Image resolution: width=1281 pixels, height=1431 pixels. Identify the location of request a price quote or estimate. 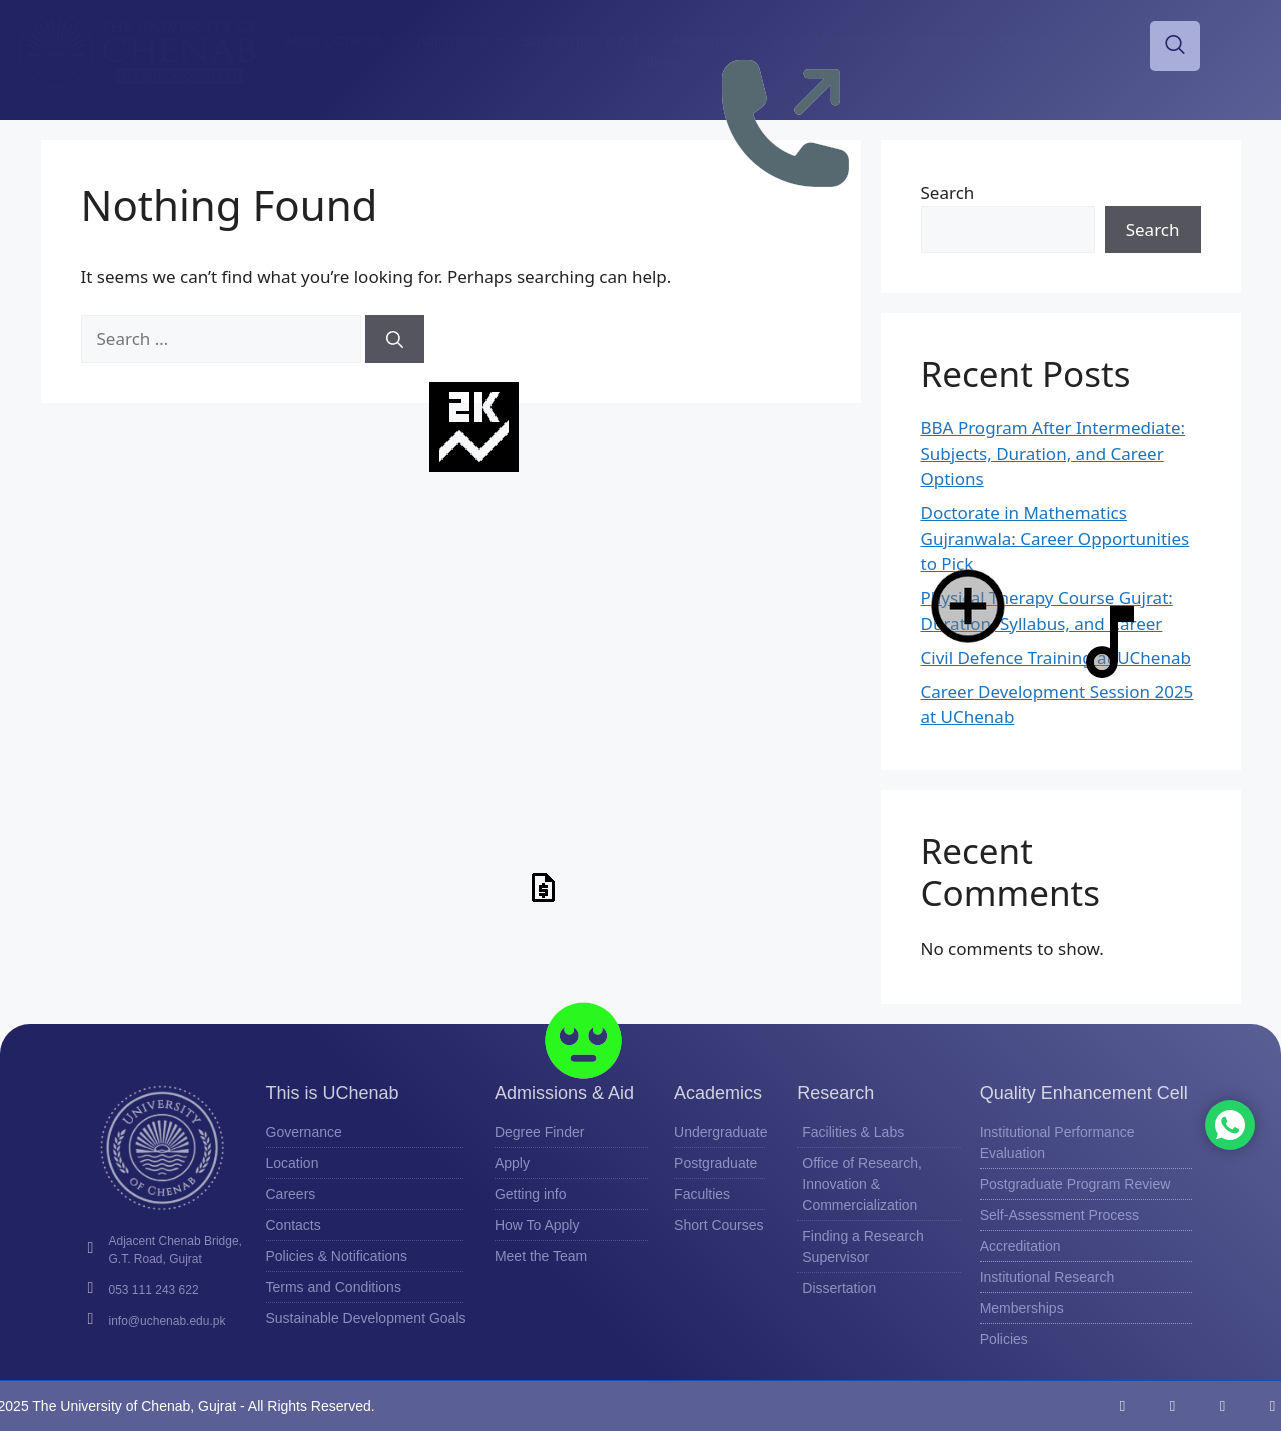
(543, 887).